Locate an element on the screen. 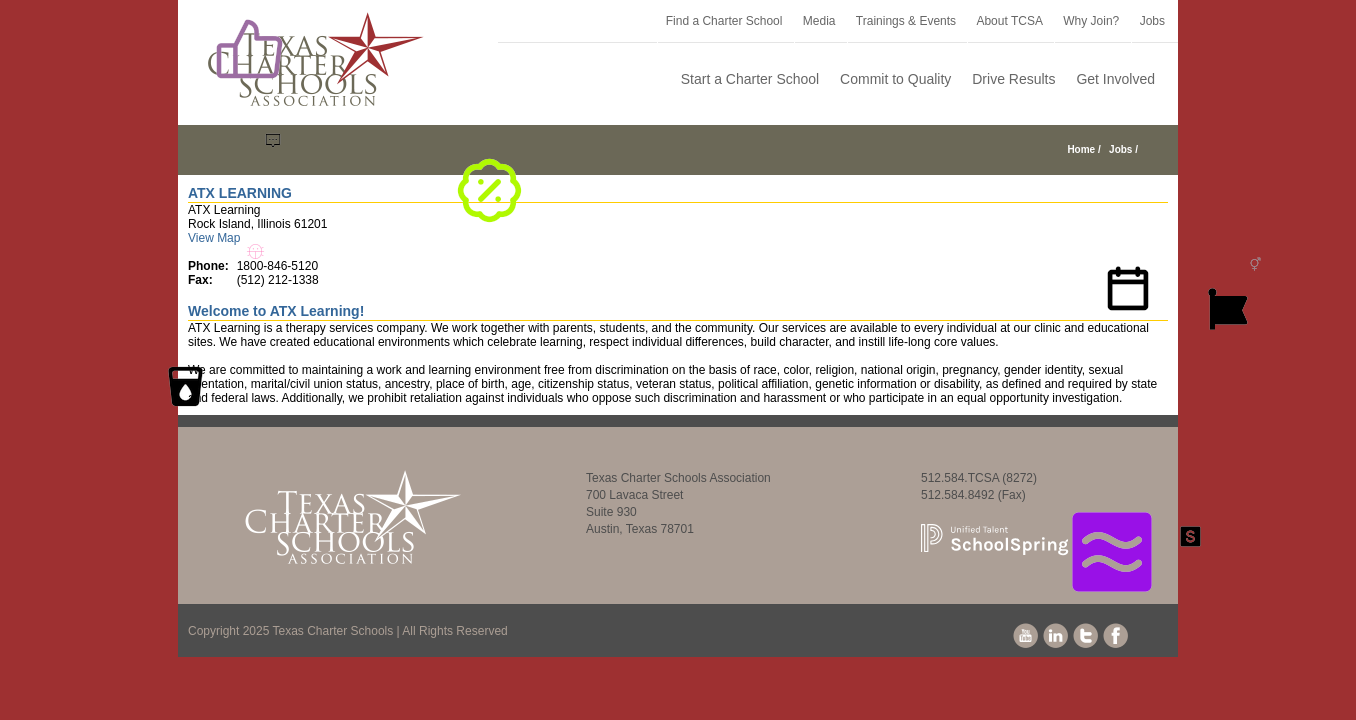 This screenshot has height=720, width=1356. report a bug or issue is located at coordinates (255, 251).